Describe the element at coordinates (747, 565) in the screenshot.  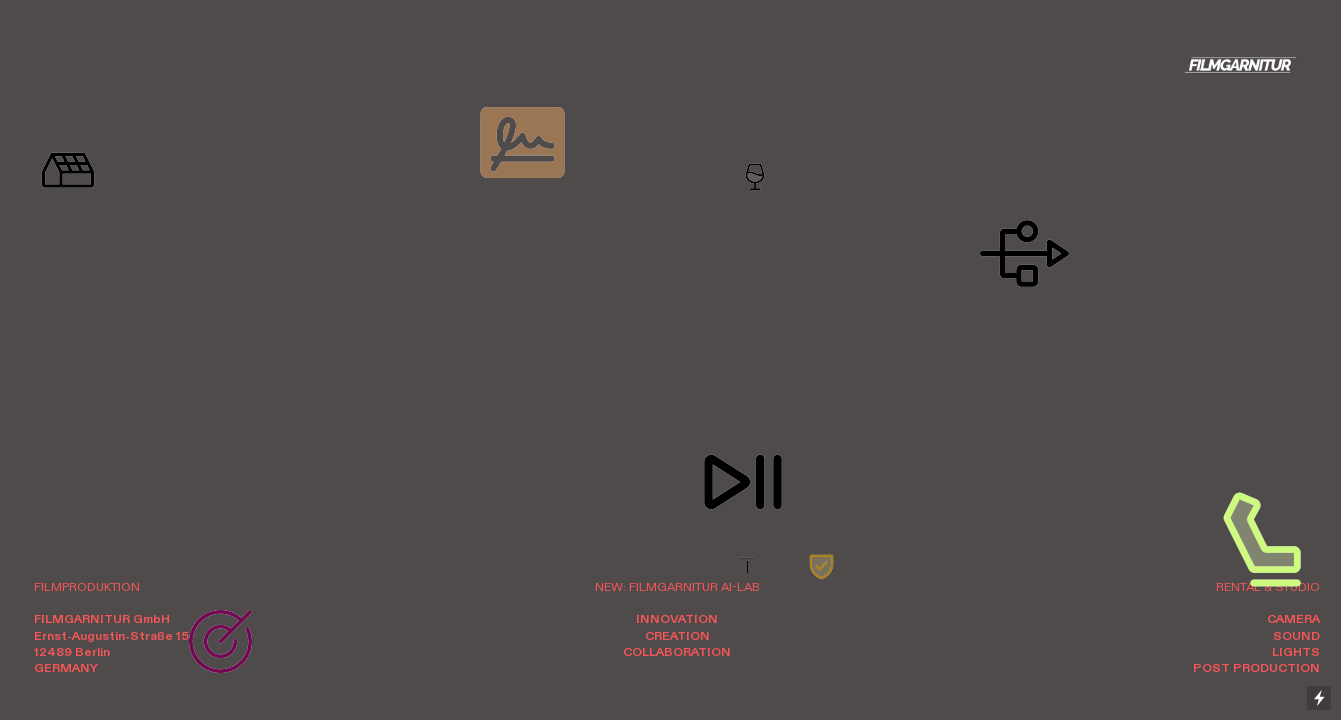
I see `upload a file or content` at that location.